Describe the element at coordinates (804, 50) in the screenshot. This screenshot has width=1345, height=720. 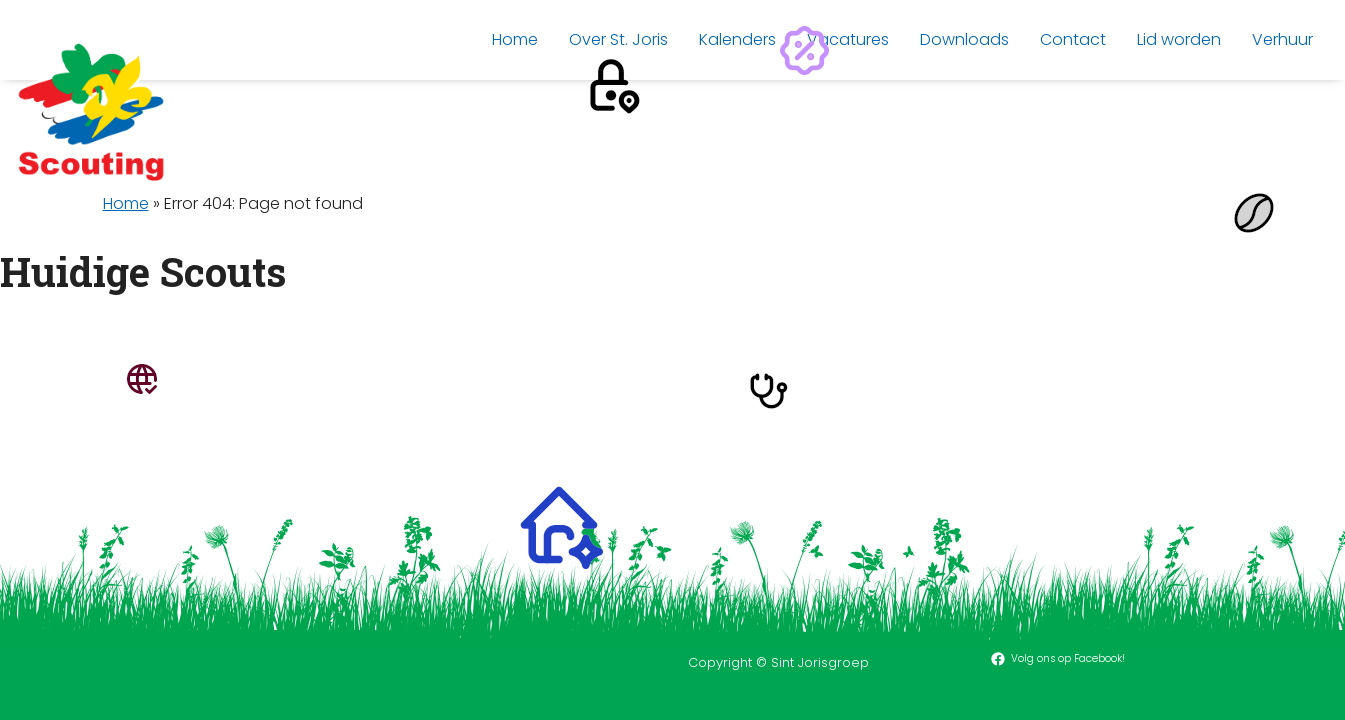
I see `view available discounts or promotions` at that location.